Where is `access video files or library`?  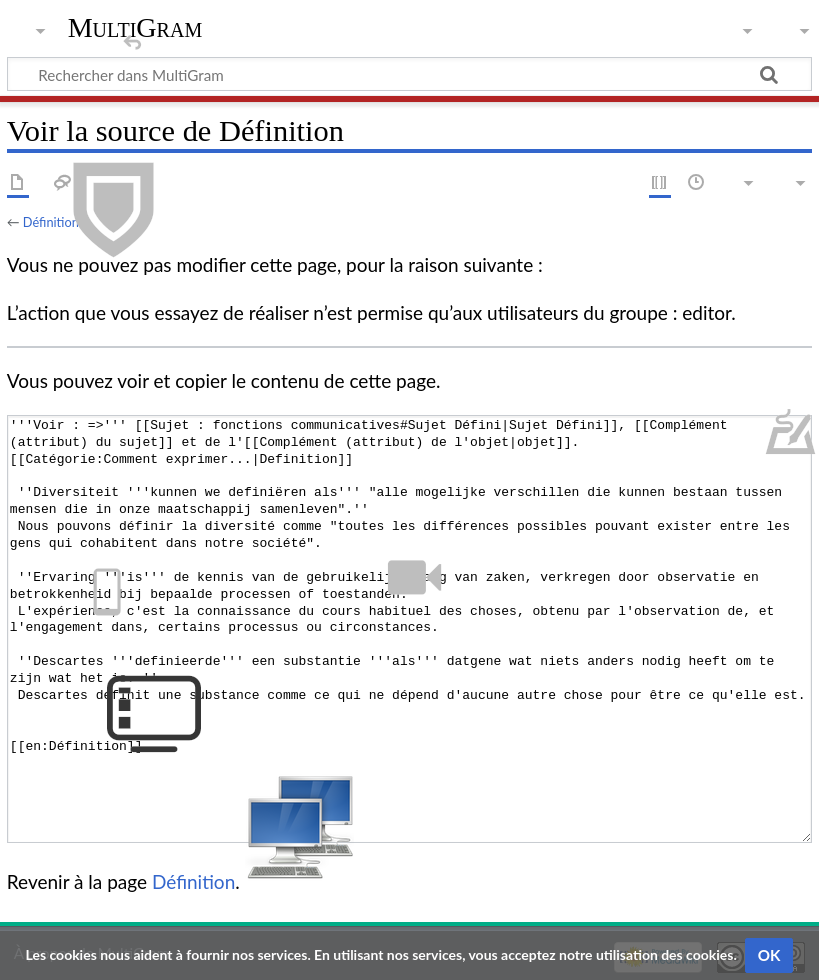 access video files or library is located at coordinates (414, 575).